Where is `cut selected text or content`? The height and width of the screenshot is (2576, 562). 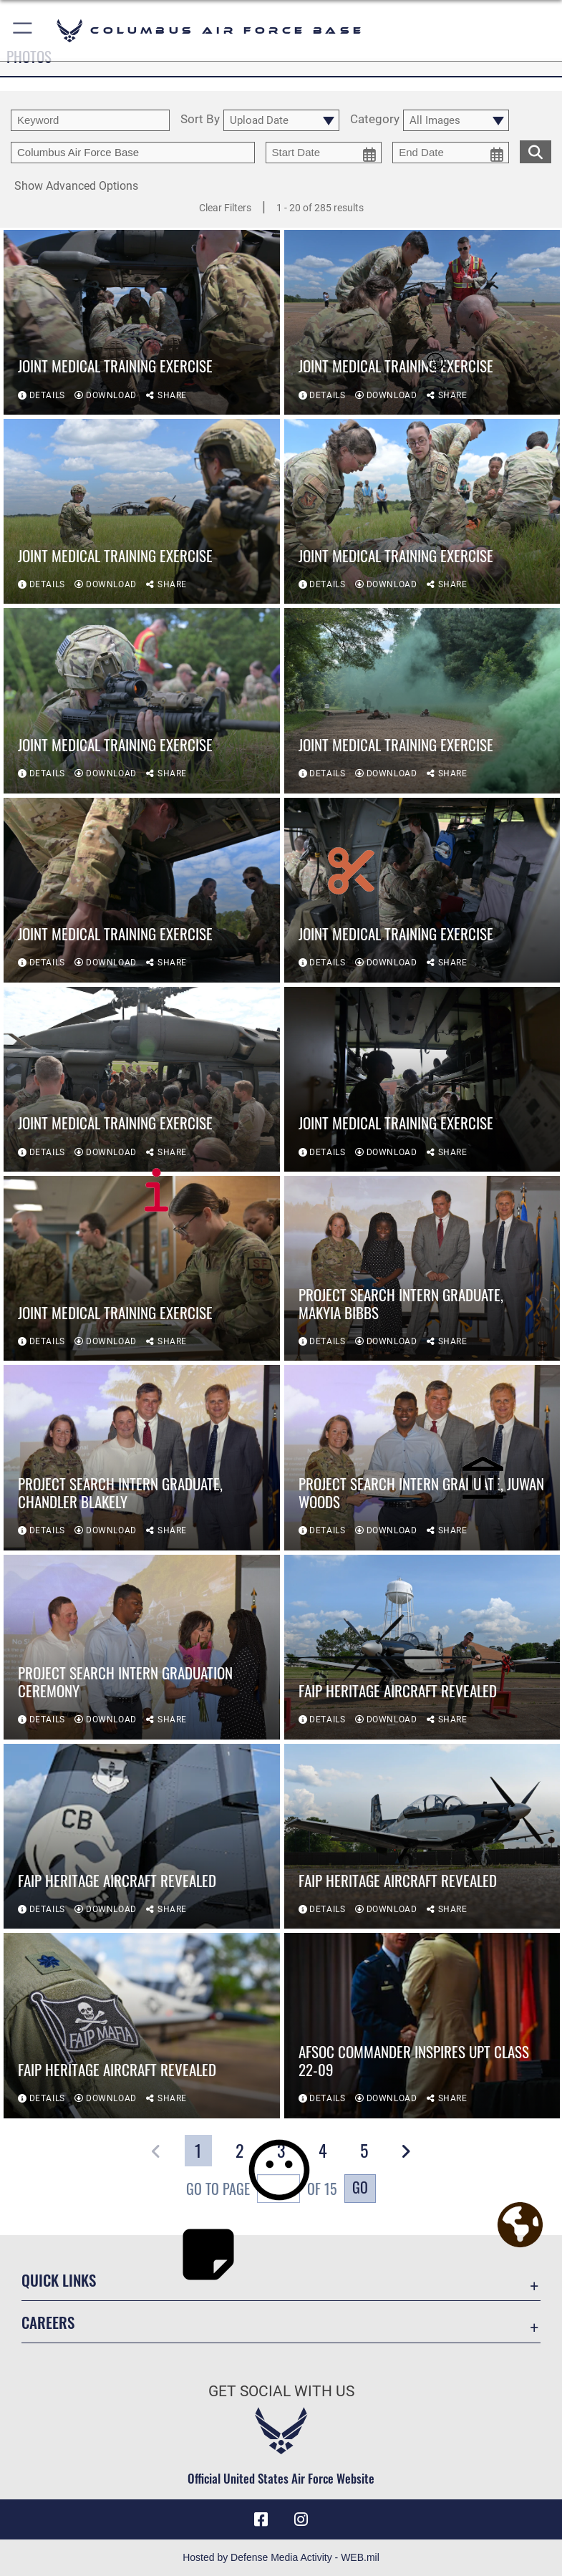
cut selected text or content is located at coordinates (352, 871).